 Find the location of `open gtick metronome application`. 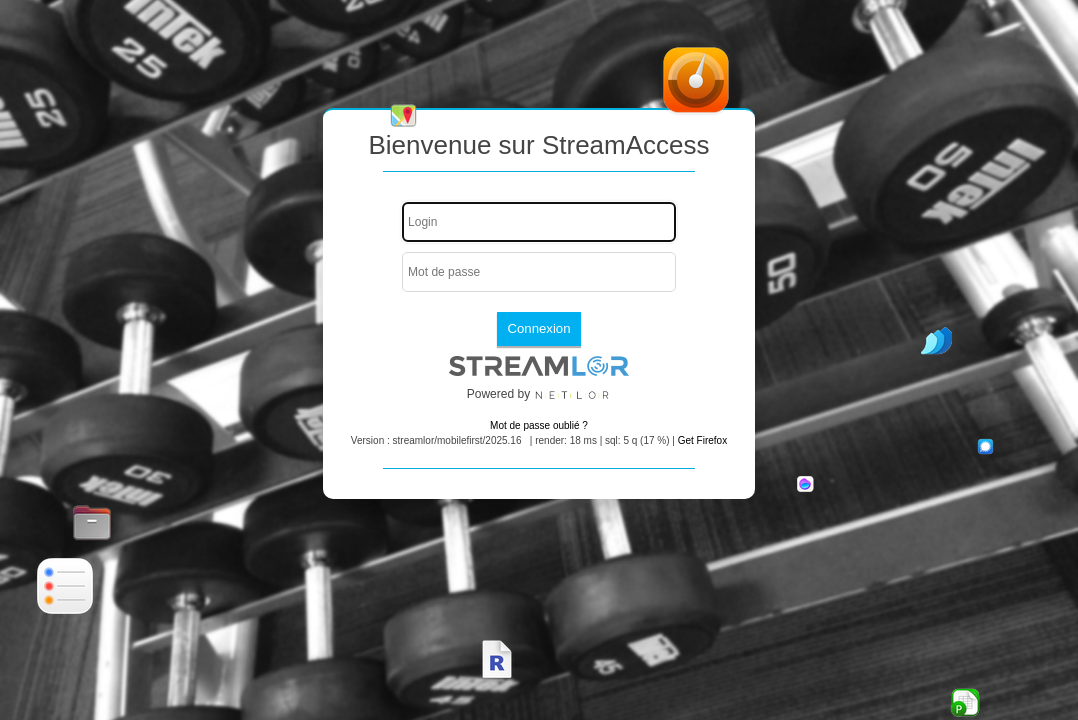

open gtick metronome application is located at coordinates (696, 80).